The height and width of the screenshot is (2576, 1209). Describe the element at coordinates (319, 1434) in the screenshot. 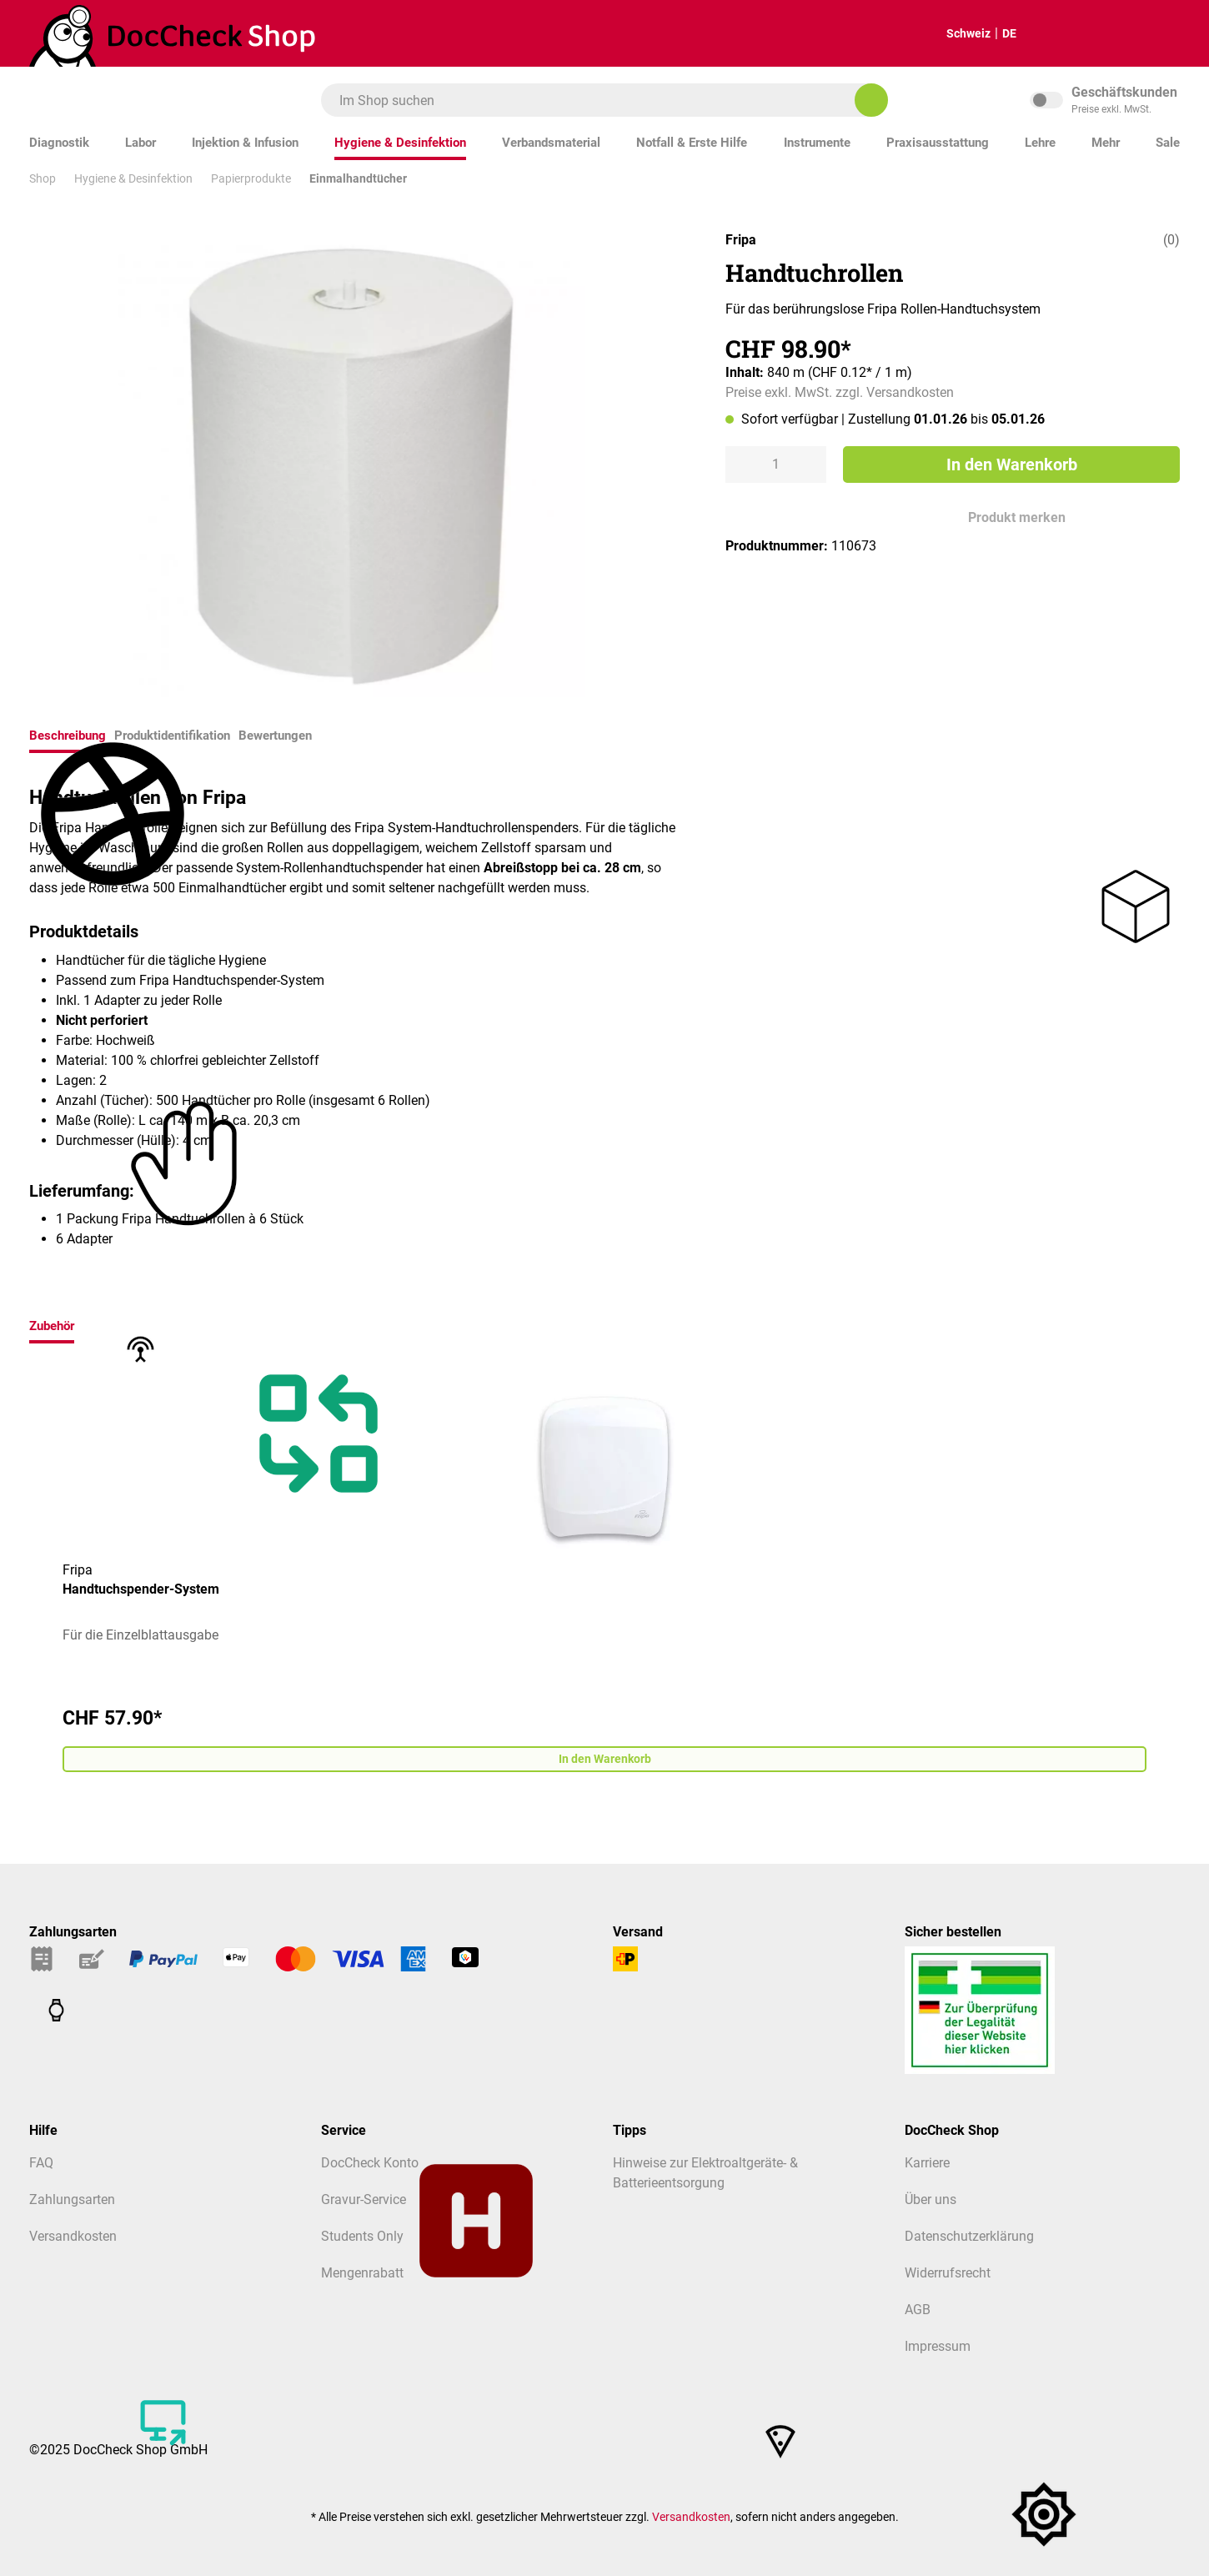

I see `swap or exchange two items` at that location.